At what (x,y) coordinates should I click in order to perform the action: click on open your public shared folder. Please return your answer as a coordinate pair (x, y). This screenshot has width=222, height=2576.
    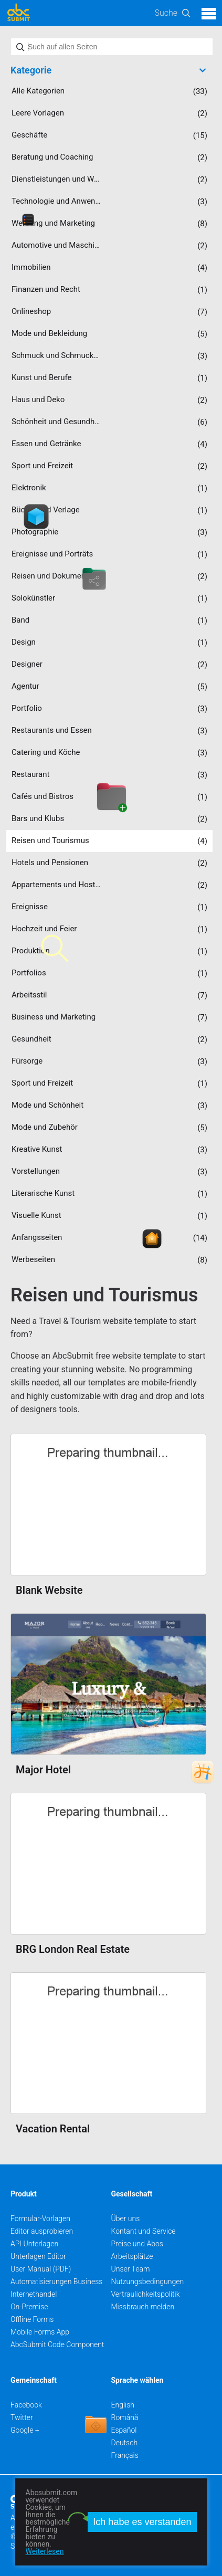
    Looking at the image, I should click on (94, 579).